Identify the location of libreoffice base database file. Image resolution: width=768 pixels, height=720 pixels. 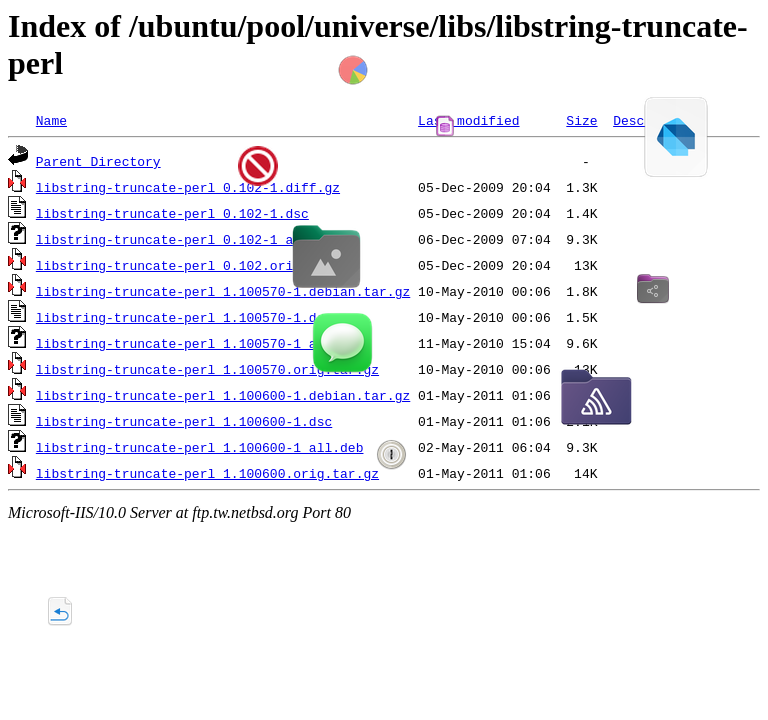
(445, 126).